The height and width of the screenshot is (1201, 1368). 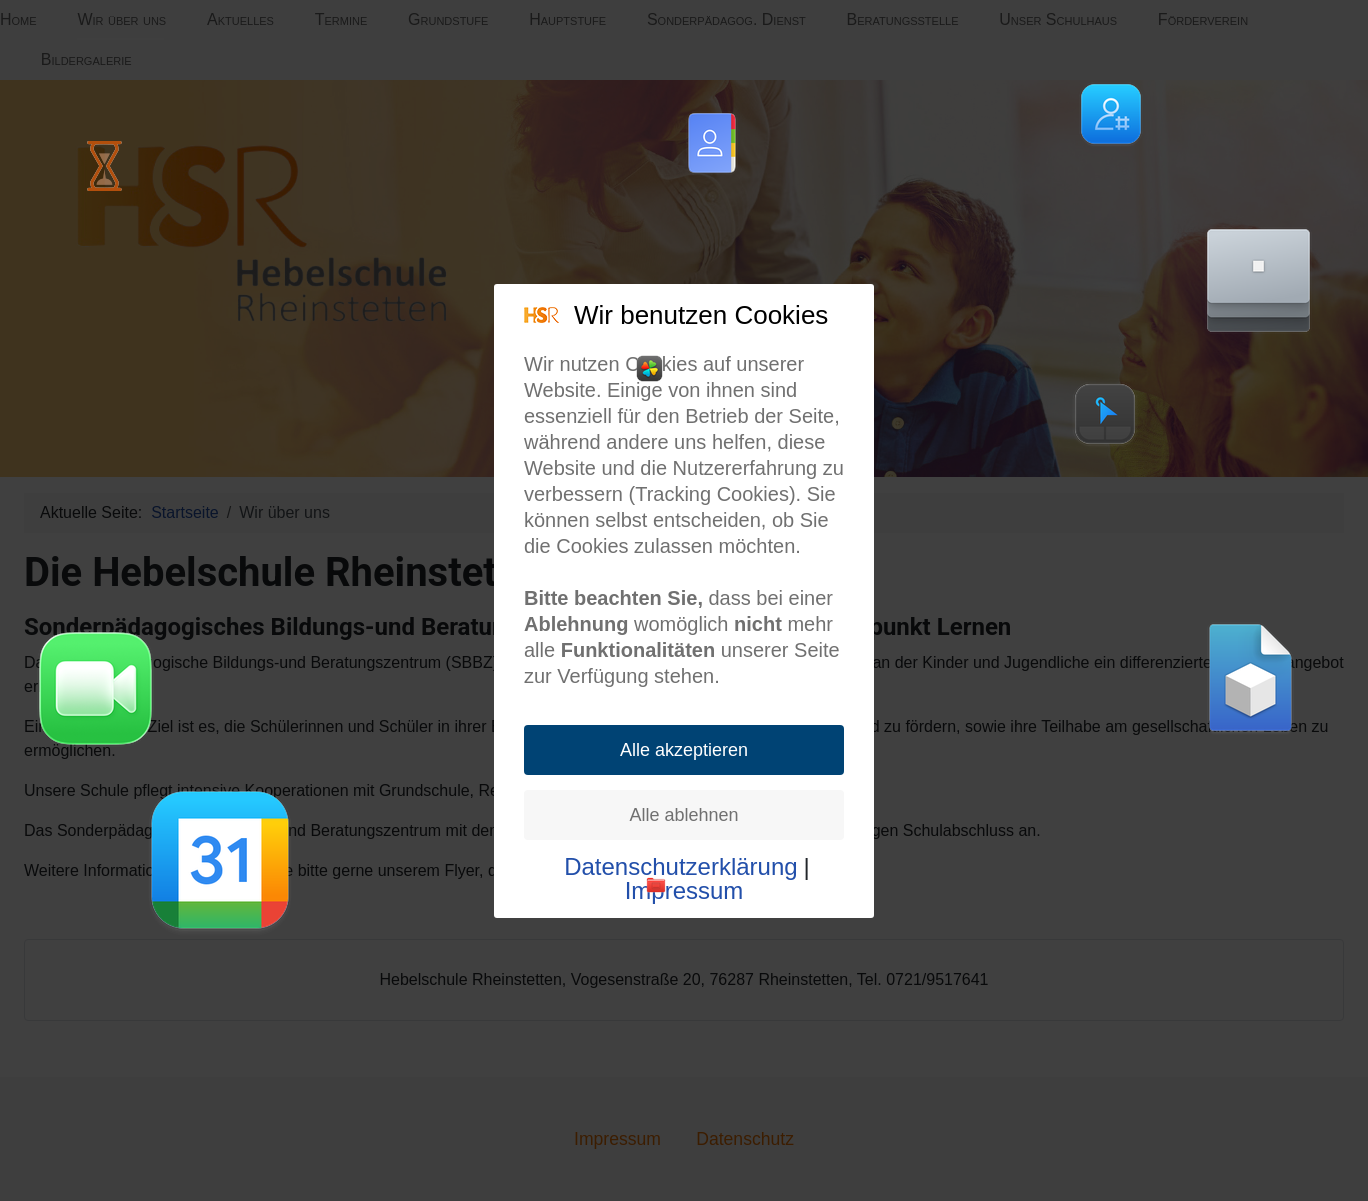 I want to click on open Google Calendar app, so click(x=220, y=860).